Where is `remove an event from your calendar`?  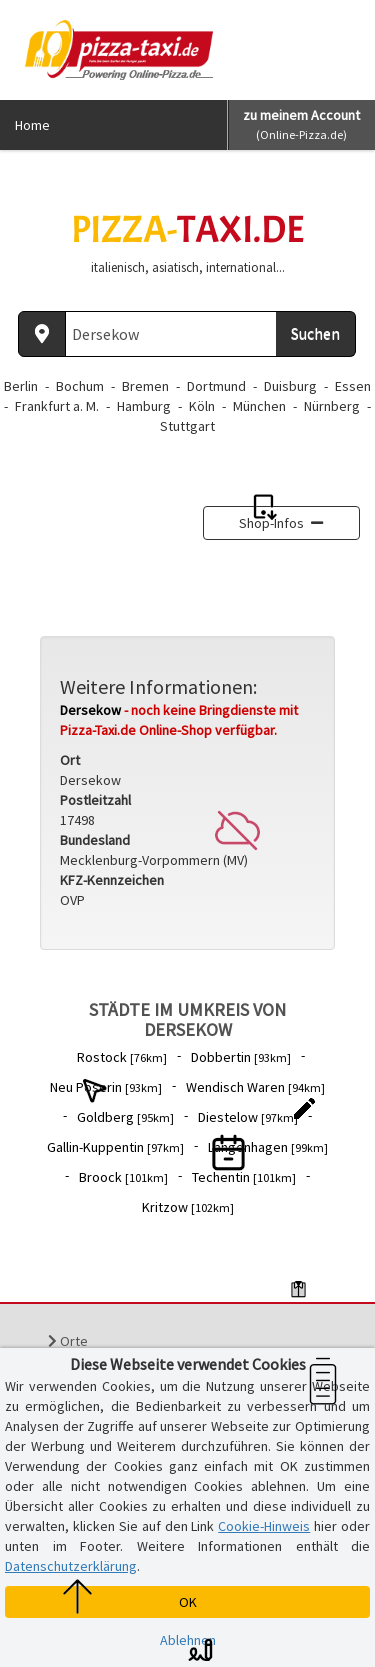
remove an event from your calendar is located at coordinates (228, 1152).